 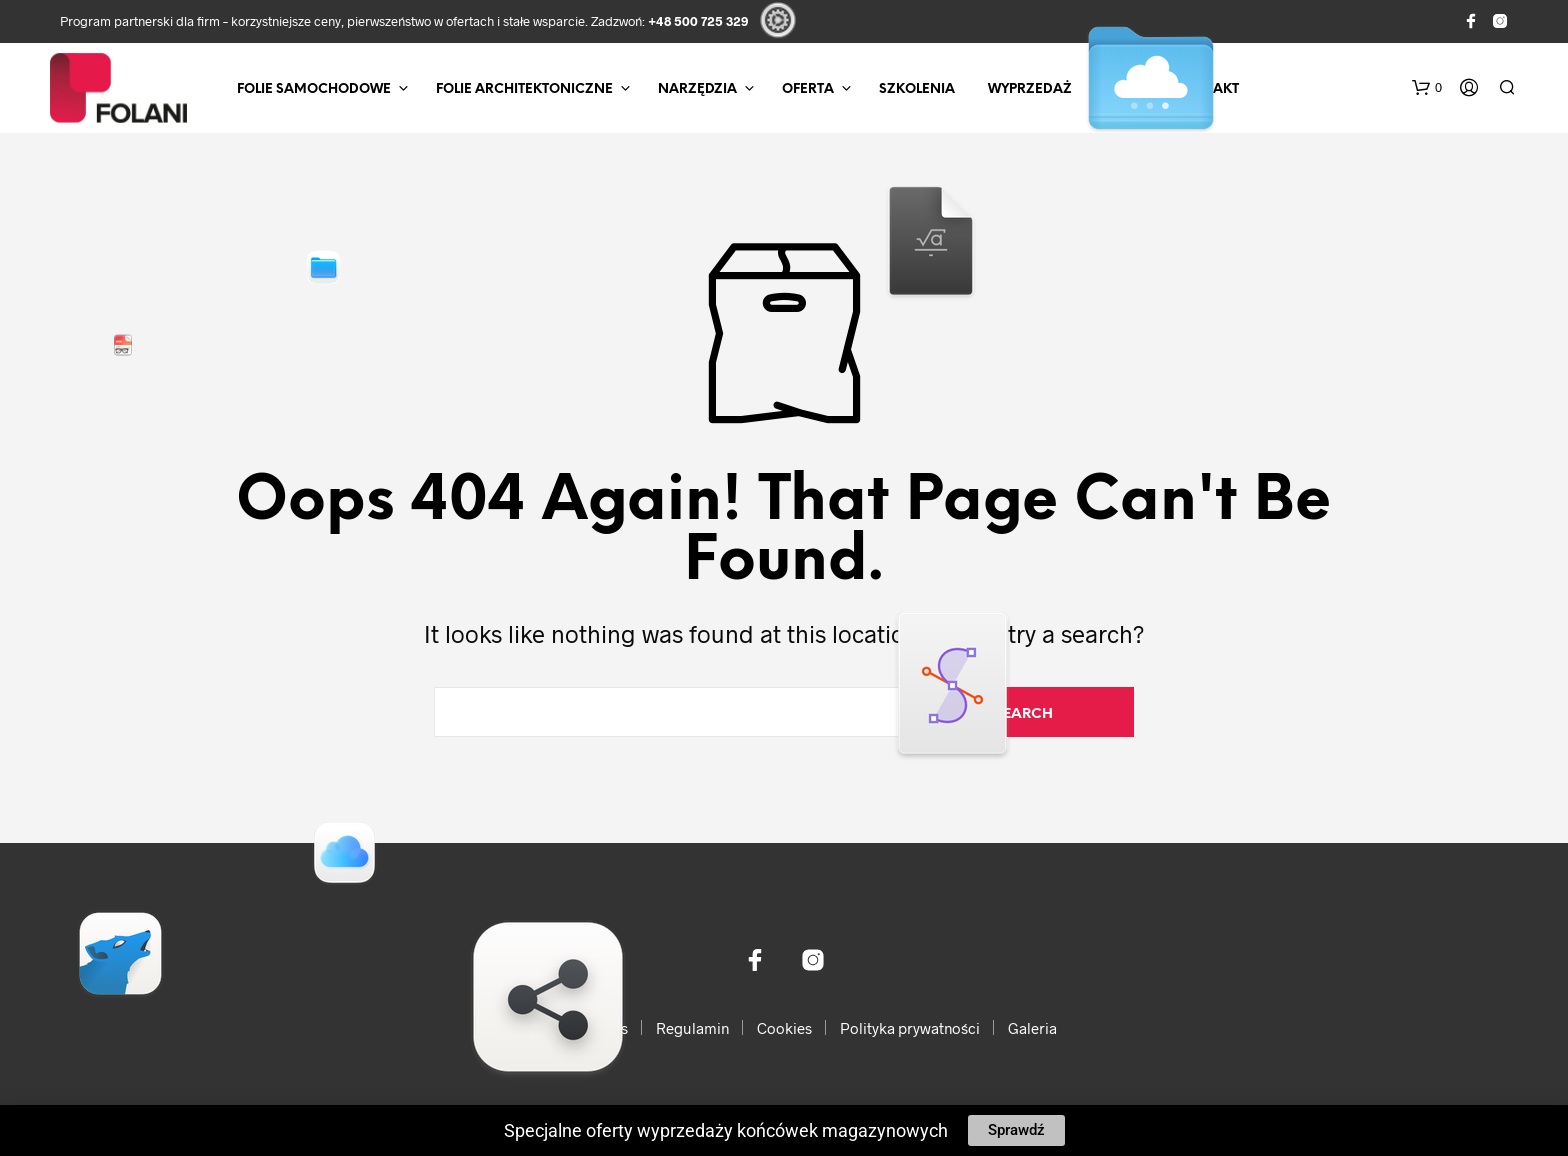 I want to click on opendocument formula template file, so click(x=931, y=243).